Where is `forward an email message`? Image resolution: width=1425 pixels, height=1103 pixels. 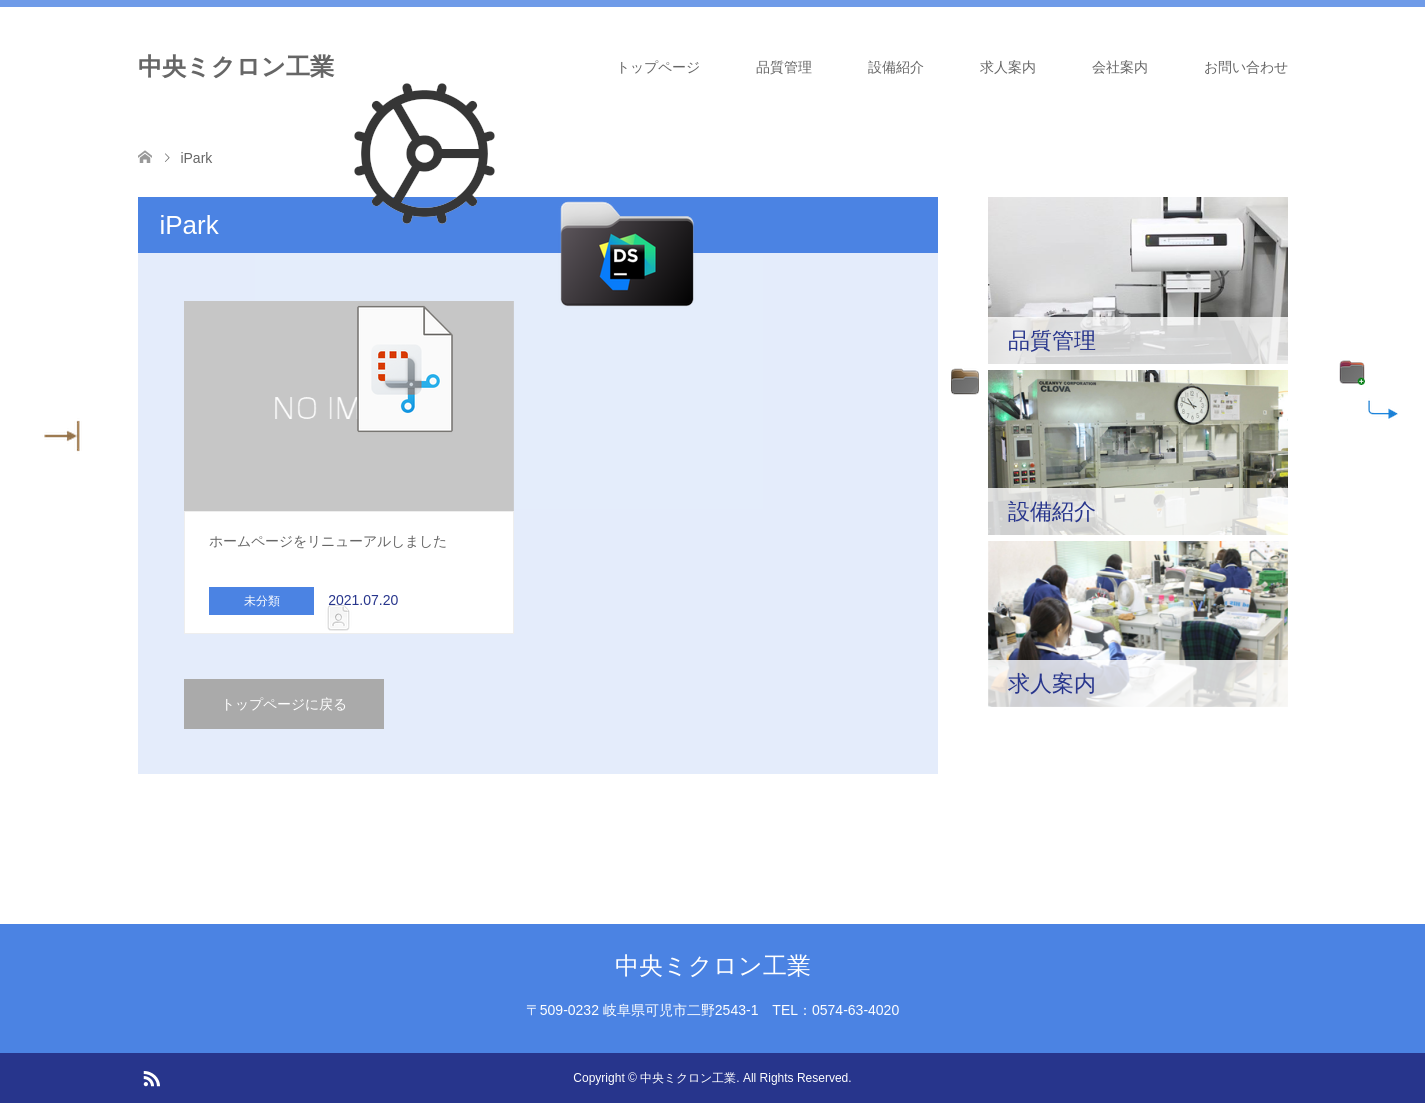 forward an email message is located at coordinates (1383, 407).